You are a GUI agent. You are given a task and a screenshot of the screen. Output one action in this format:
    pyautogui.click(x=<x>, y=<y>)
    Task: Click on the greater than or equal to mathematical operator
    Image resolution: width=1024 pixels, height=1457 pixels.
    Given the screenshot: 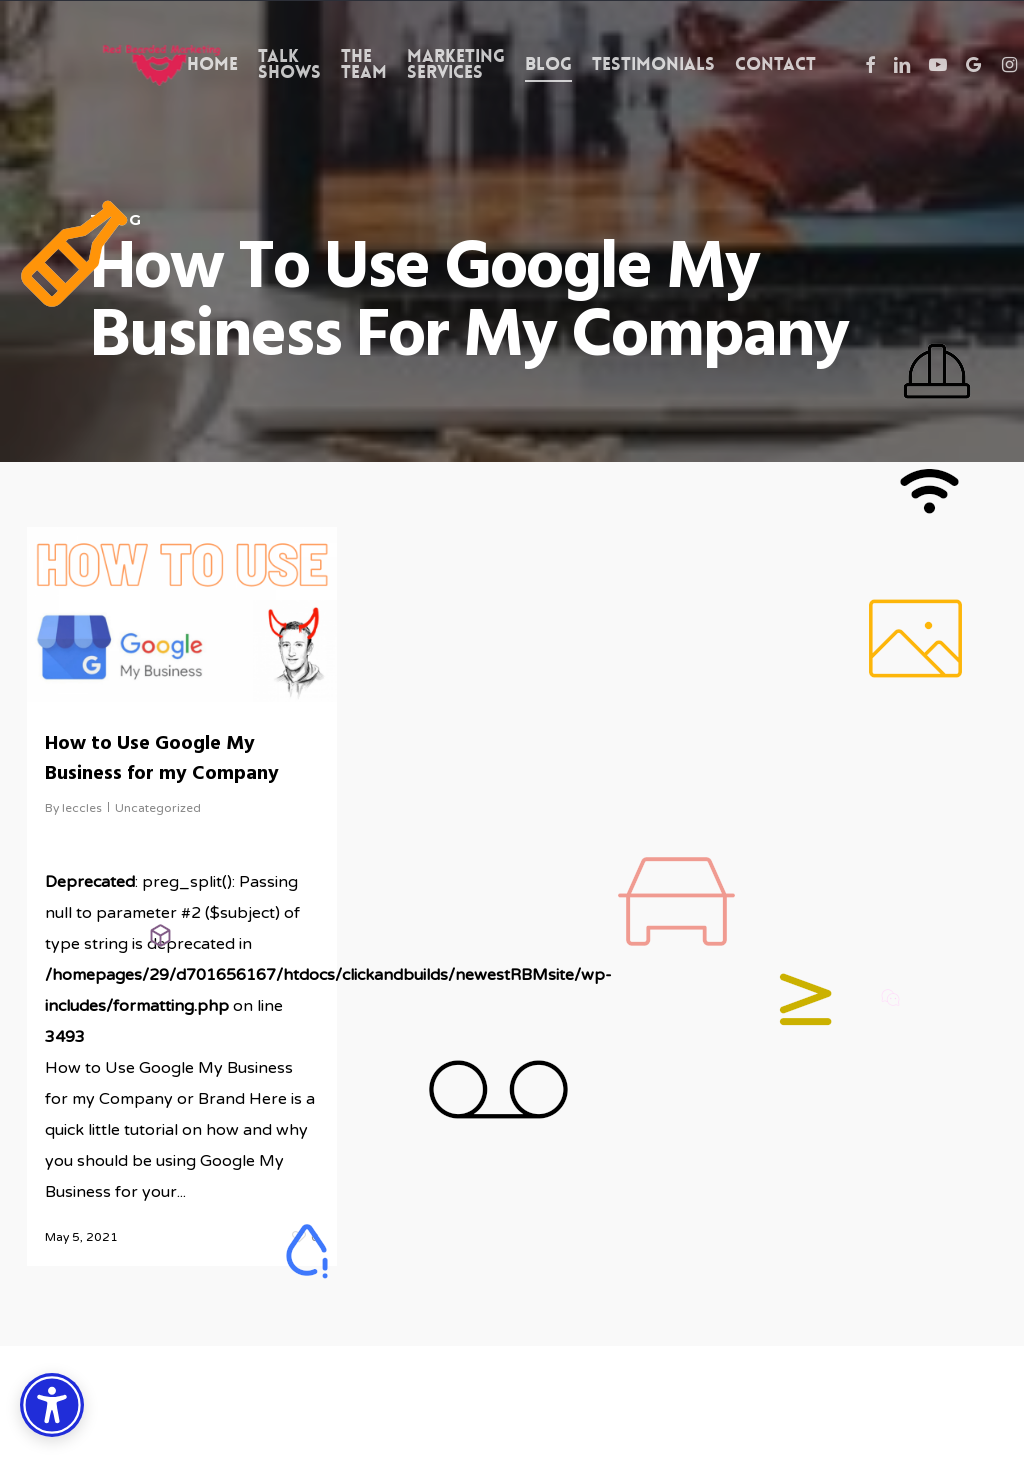 What is the action you would take?
    pyautogui.click(x=804, y=1000)
    